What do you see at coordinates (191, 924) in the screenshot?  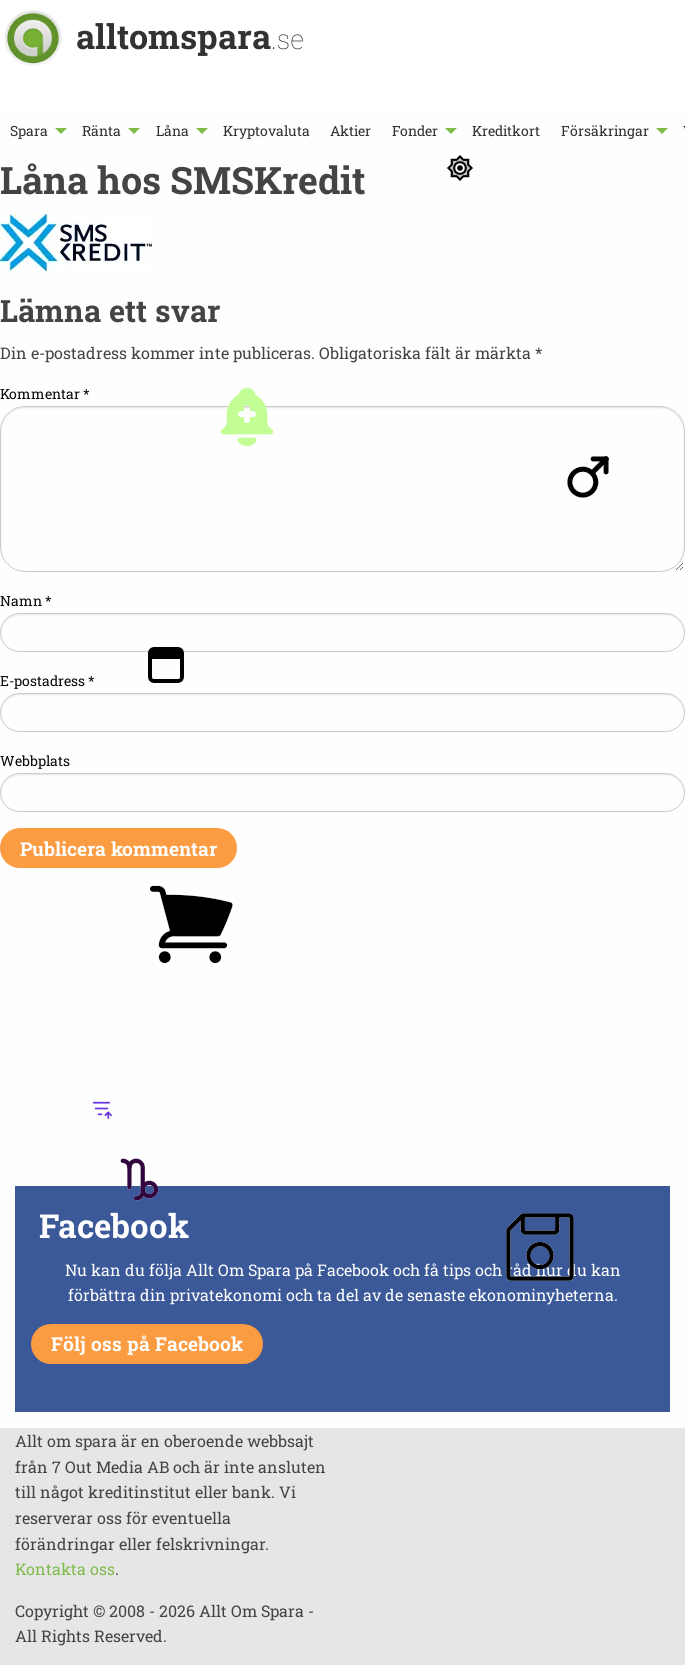 I see `view your shopping cart` at bounding box center [191, 924].